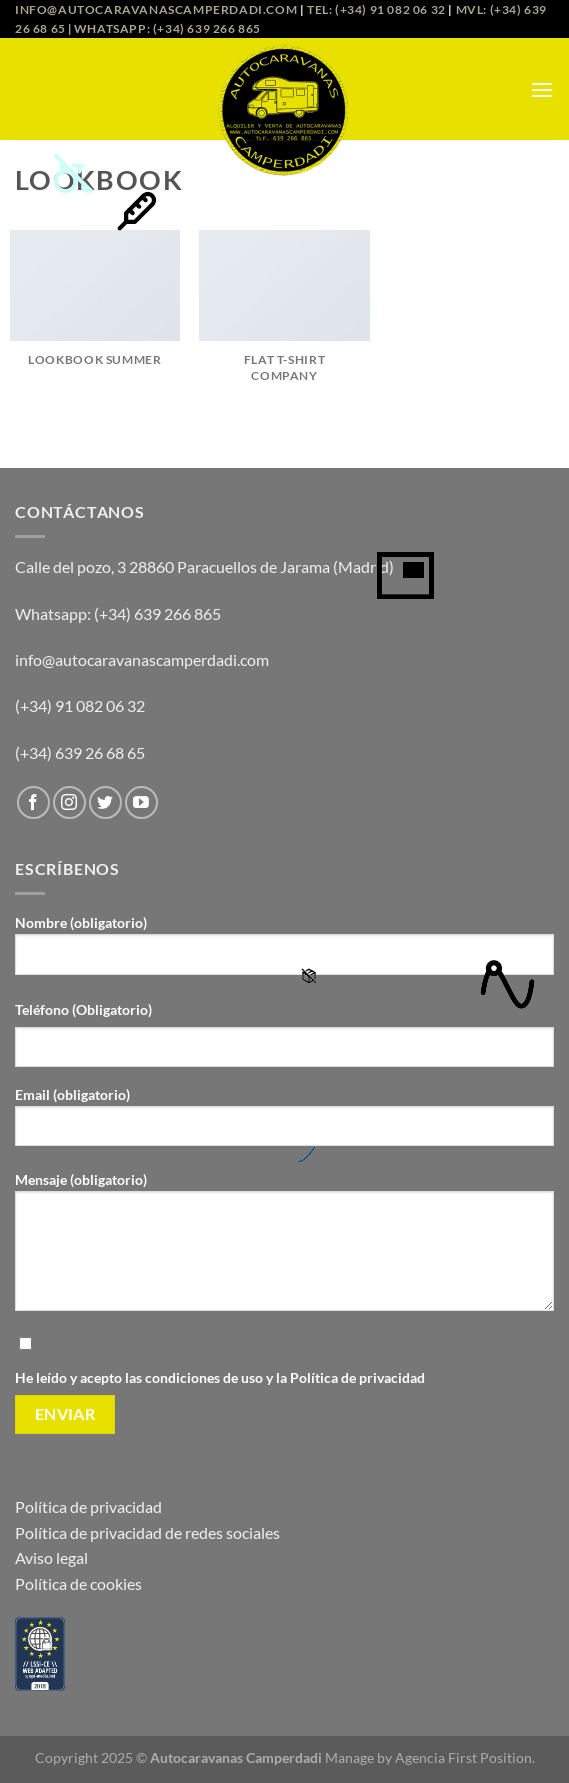 The height and width of the screenshot is (1783, 569). I want to click on indicates wheelchair accessibility is unavailable, so click(73, 173).